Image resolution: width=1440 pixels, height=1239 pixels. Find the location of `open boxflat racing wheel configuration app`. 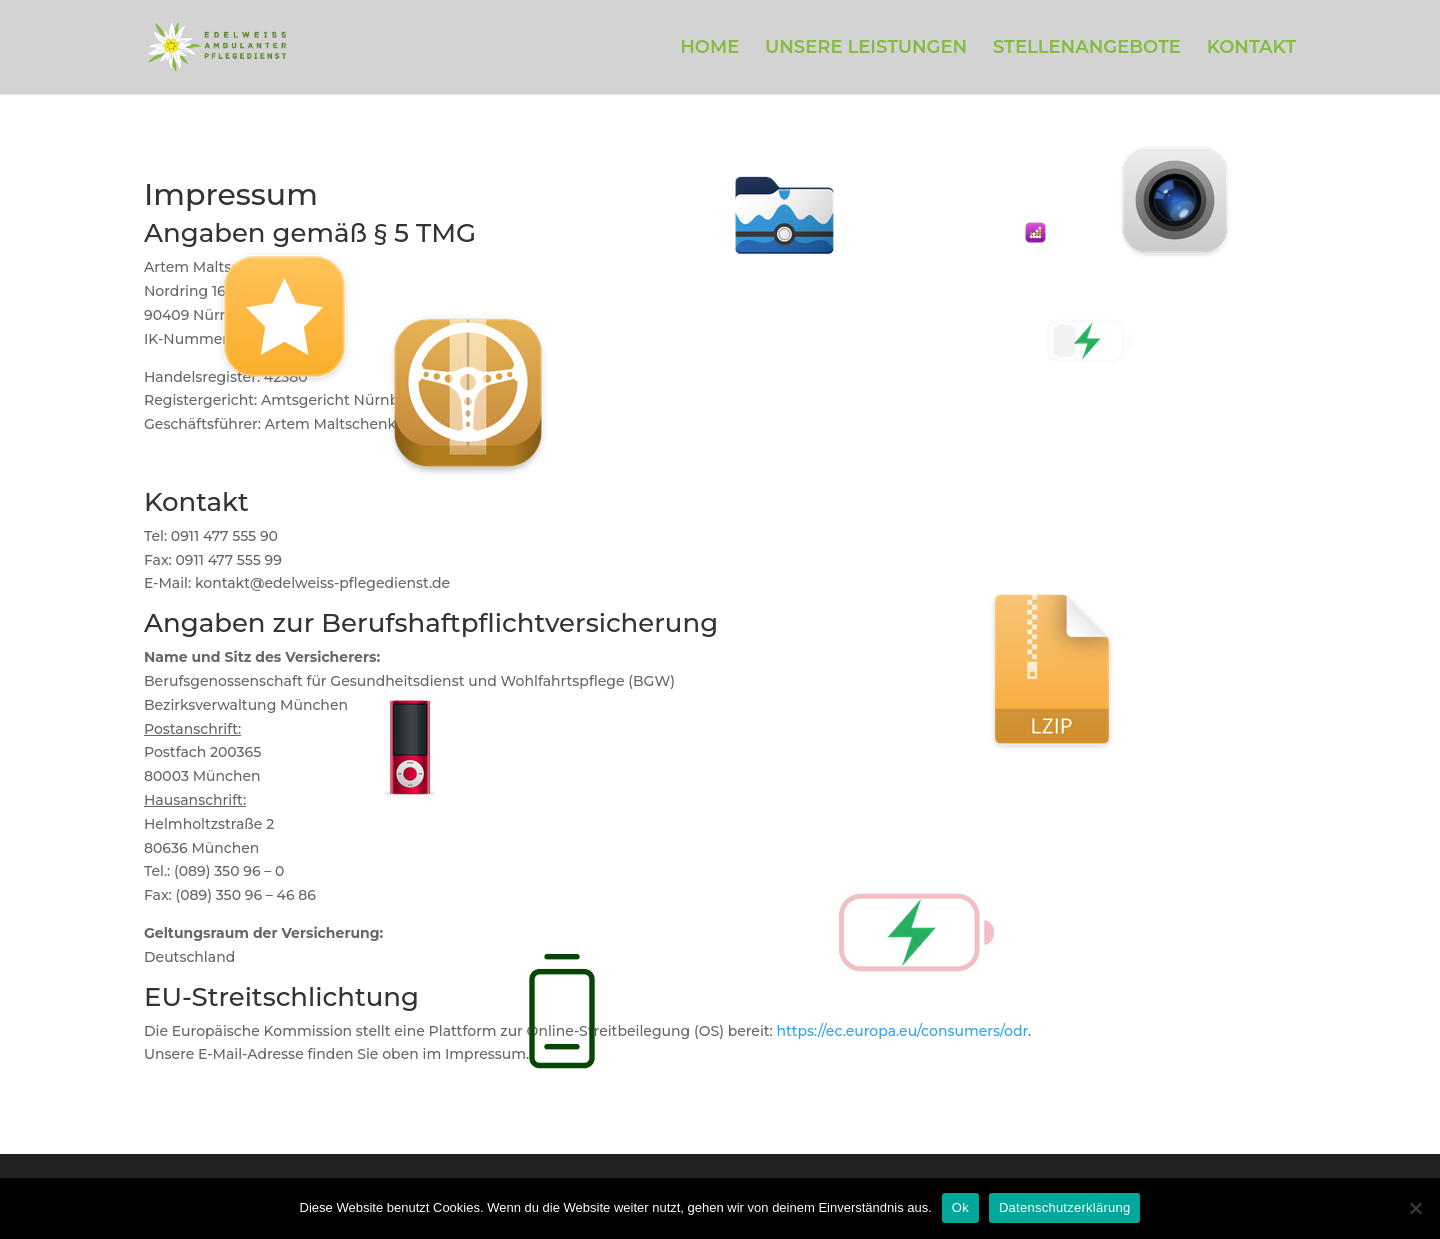

open boxflat racing wheel configuration app is located at coordinates (468, 393).